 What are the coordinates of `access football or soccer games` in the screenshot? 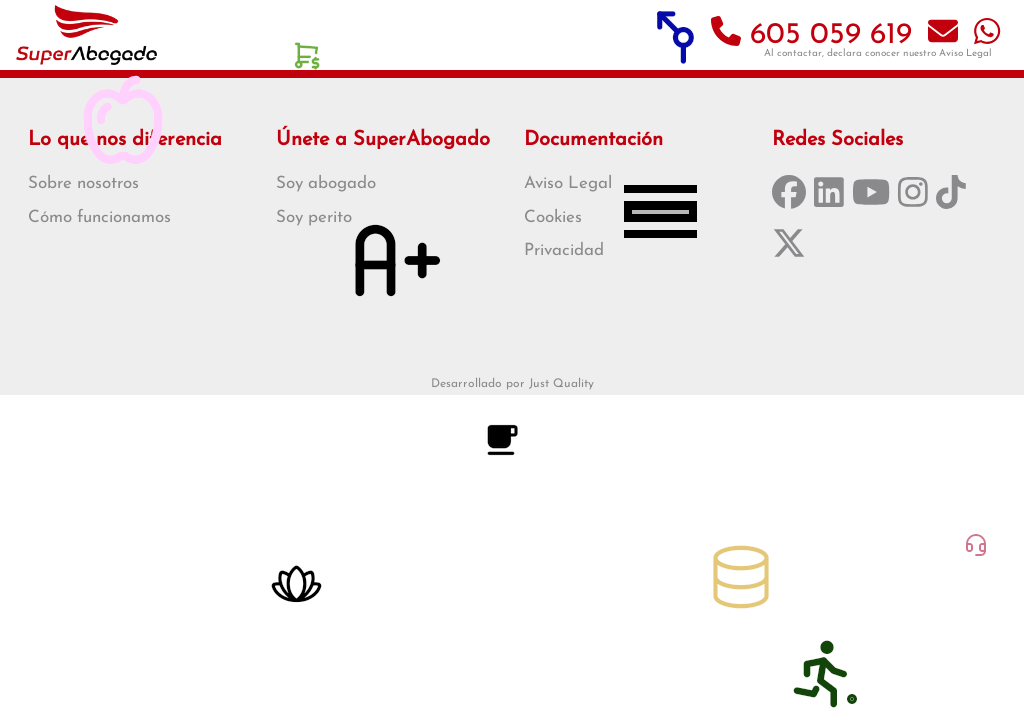 It's located at (827, 674).